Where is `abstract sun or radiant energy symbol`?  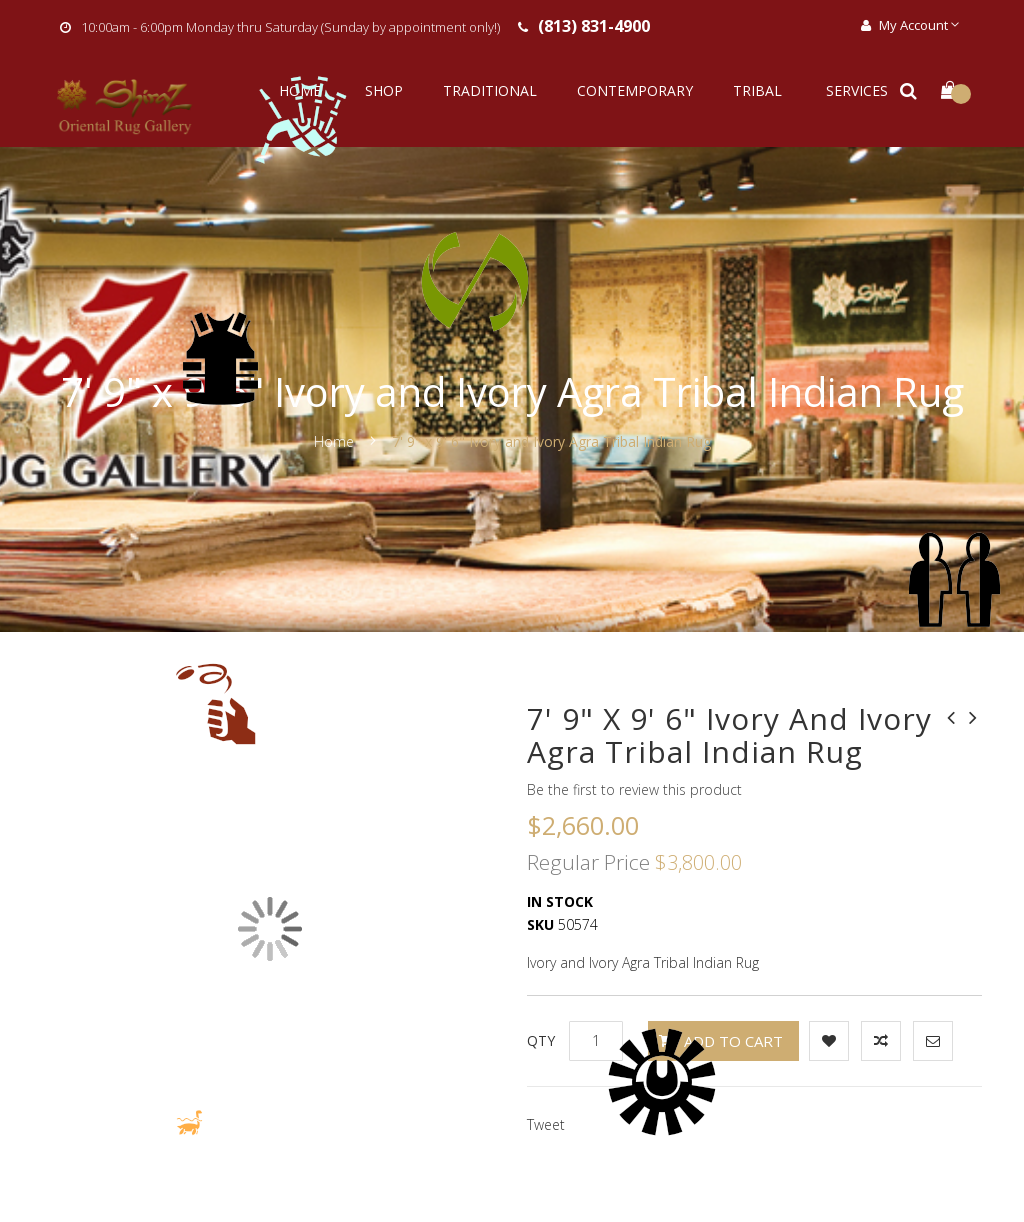 abstract sun or radiant energy symbol is located at coordinates (662, 1082).